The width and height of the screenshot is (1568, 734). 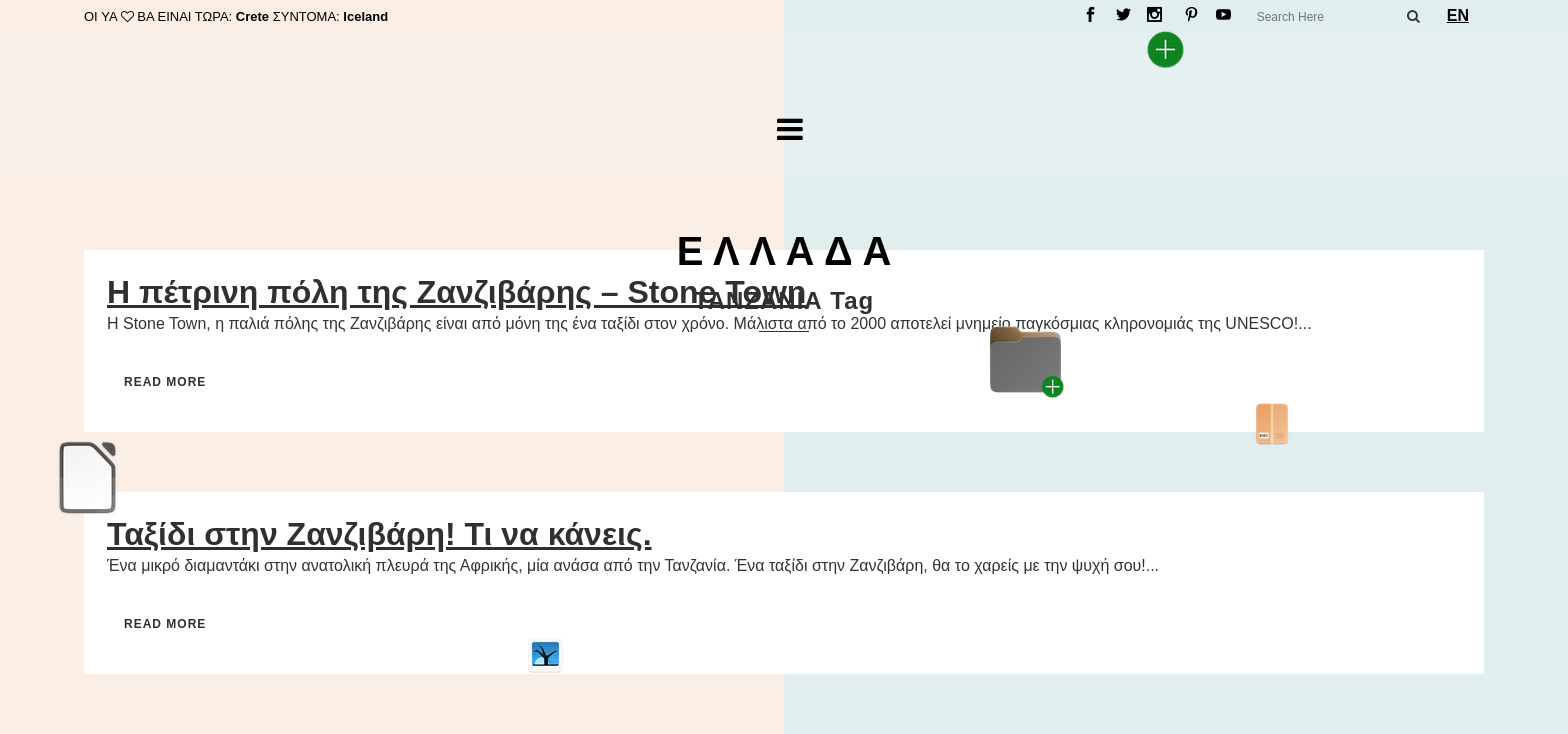 What do you see at coordinates (87, 477) in the screenshot?
I see `open libreoffice start center` at bounding box center [87, 477].